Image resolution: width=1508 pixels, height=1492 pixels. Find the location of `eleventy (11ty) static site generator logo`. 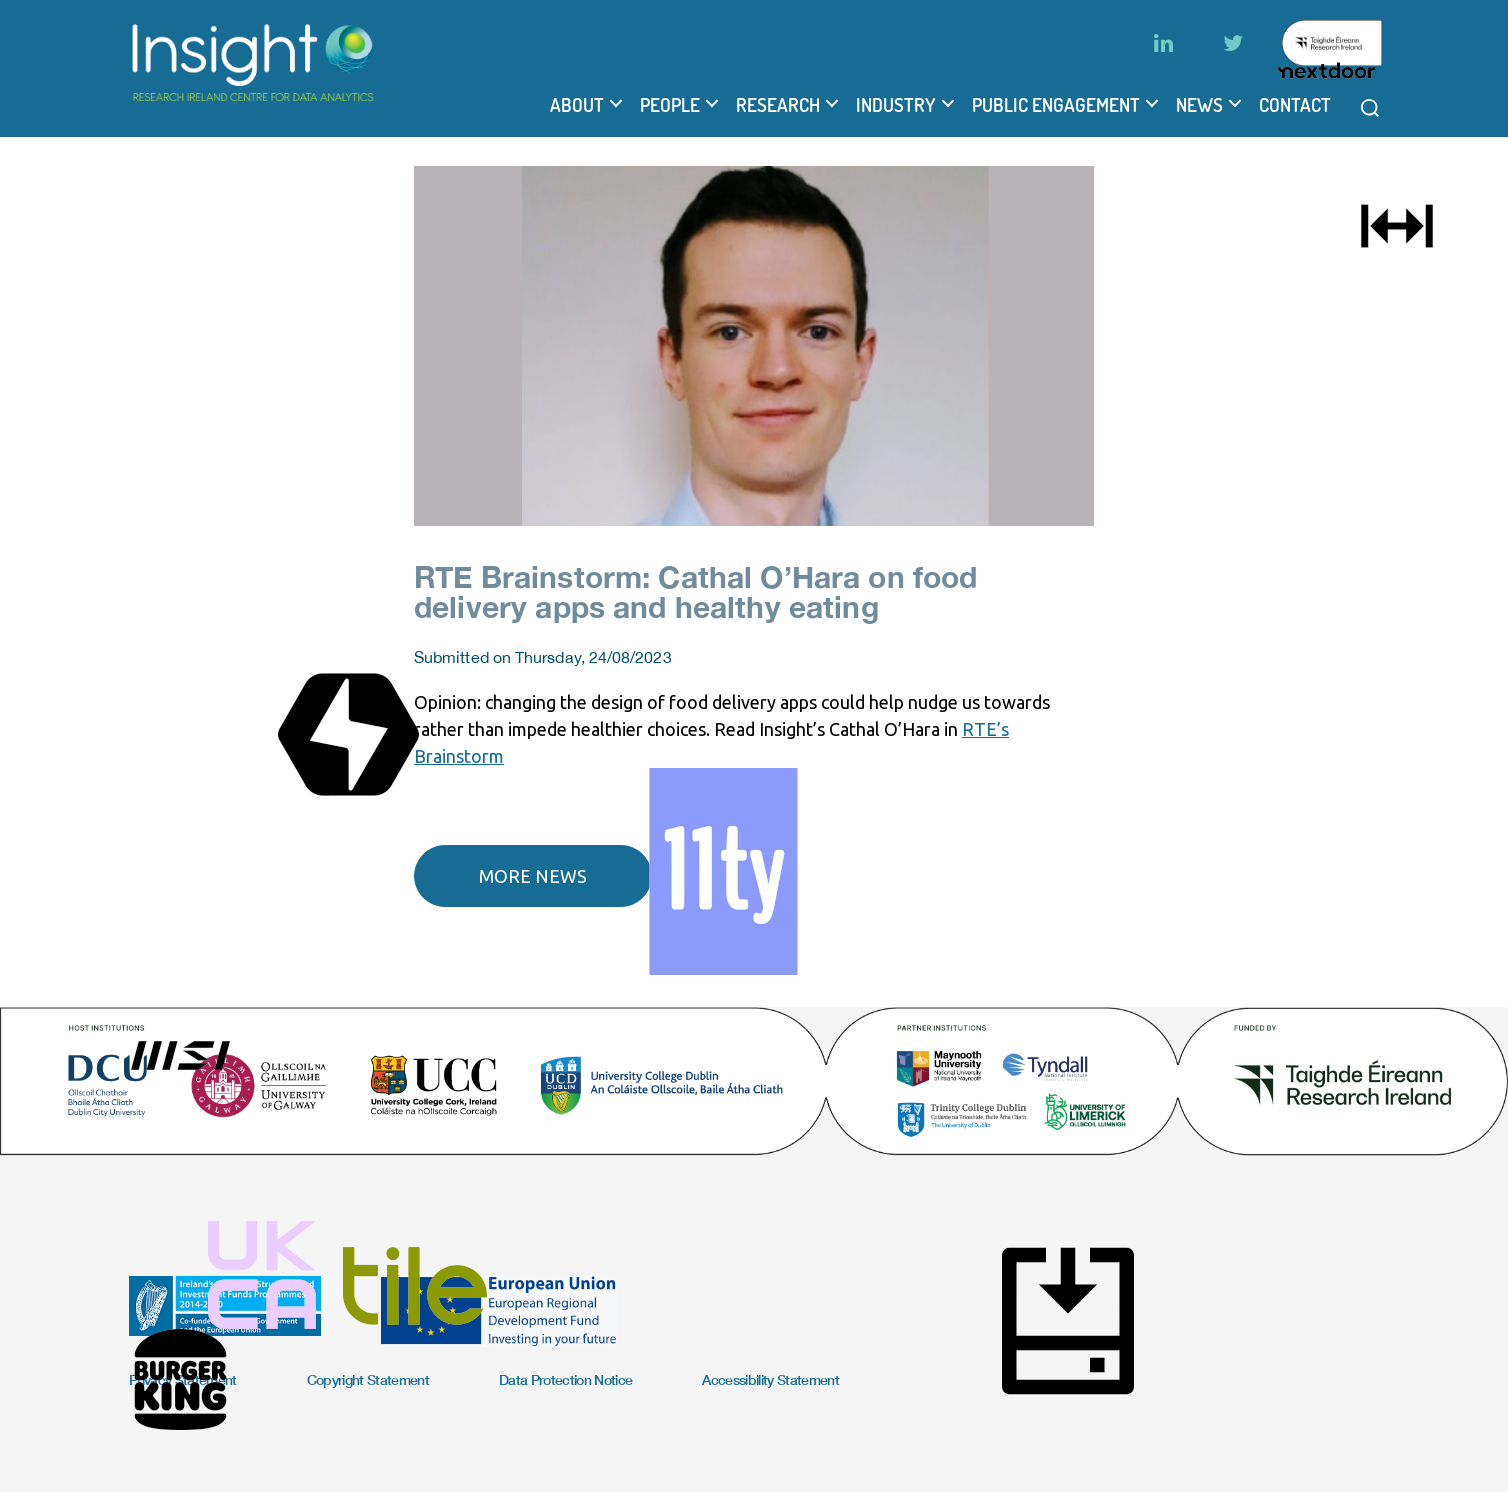

eleventy (11ty) static site generator logo is located at coordinates (723, 871).